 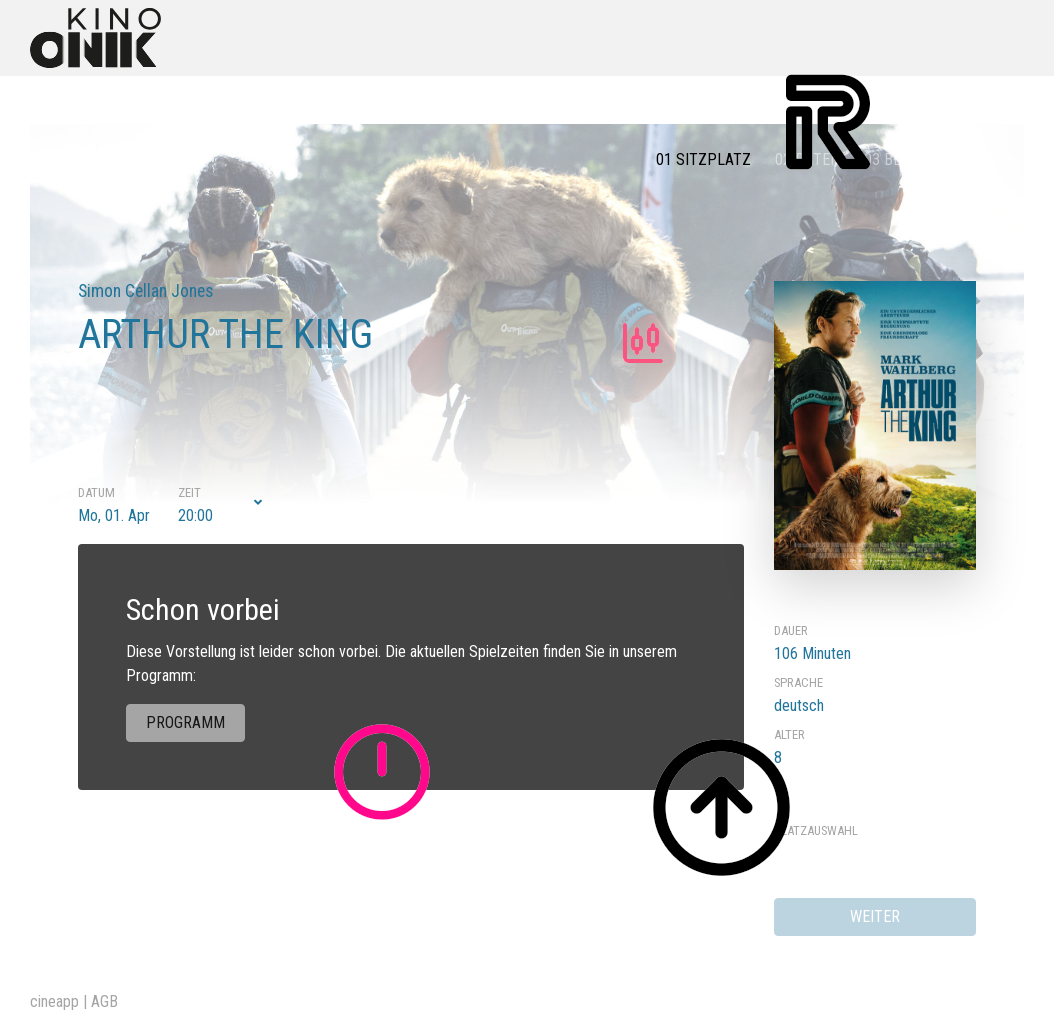 I want to click on scroll to top of page, so click(x=721, y=807).